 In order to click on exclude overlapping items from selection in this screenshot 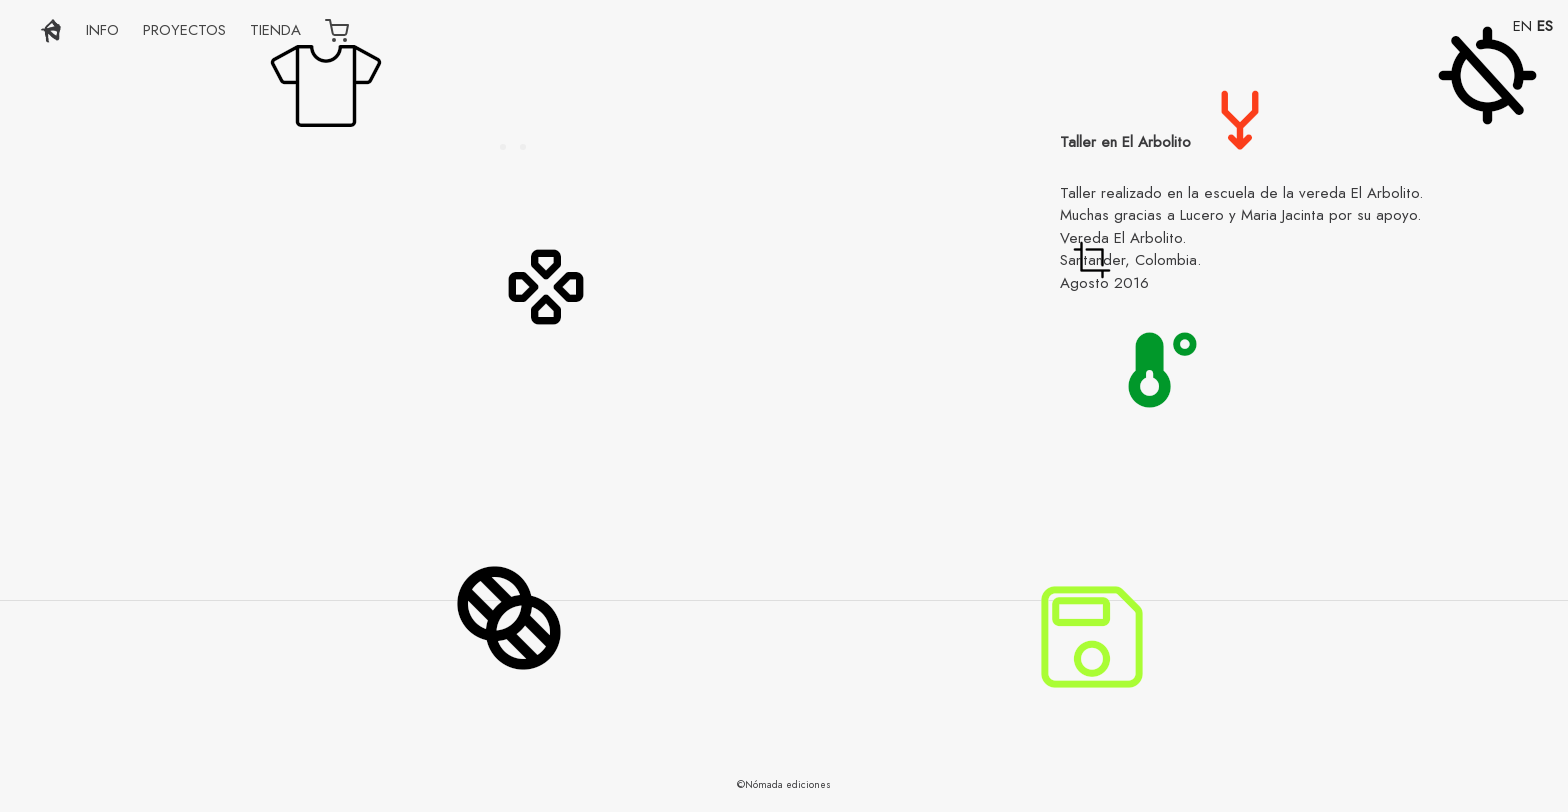, I will do `click(509, 618)`.